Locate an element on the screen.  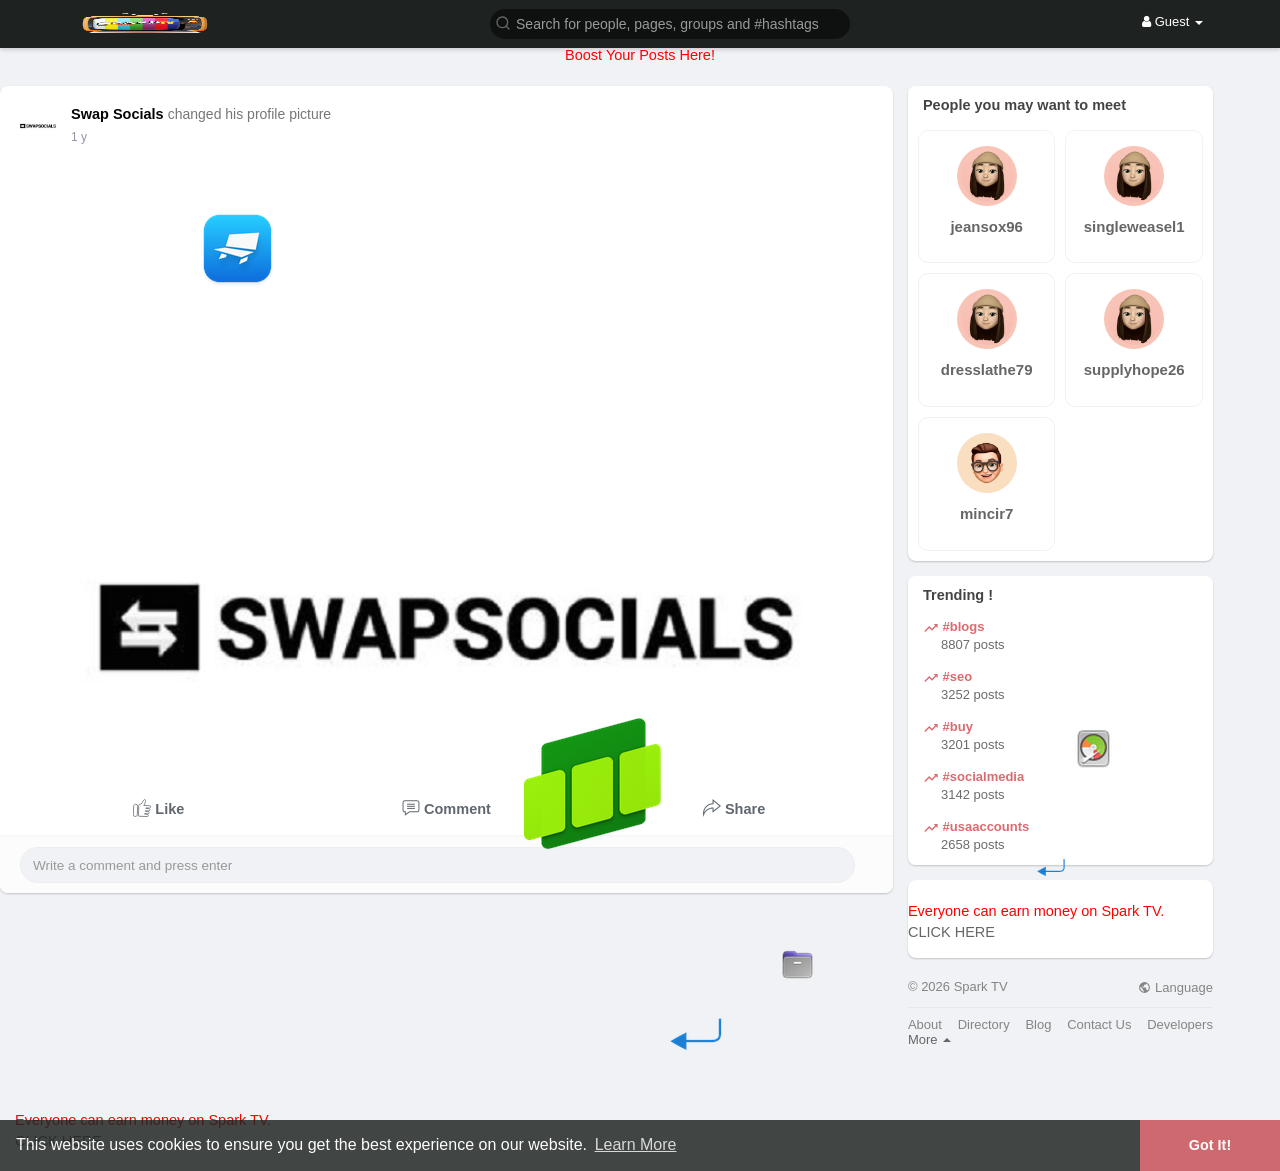
reply to an email message is located at coordinates (695, 1034).